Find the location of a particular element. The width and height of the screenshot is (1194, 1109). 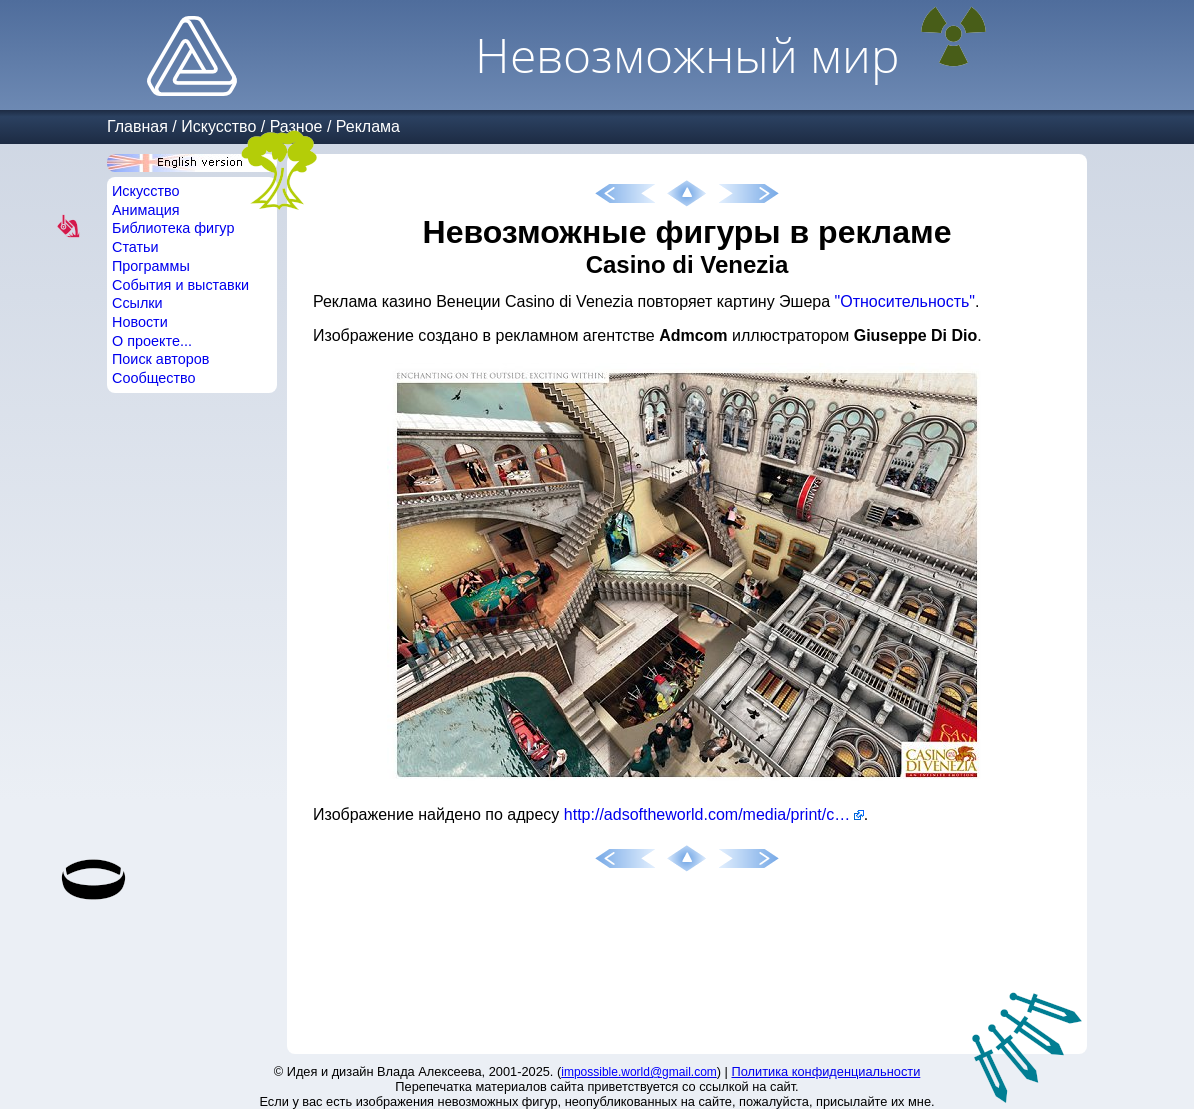

pour molten metal in a crafting game is located at coordinates (68, 226).